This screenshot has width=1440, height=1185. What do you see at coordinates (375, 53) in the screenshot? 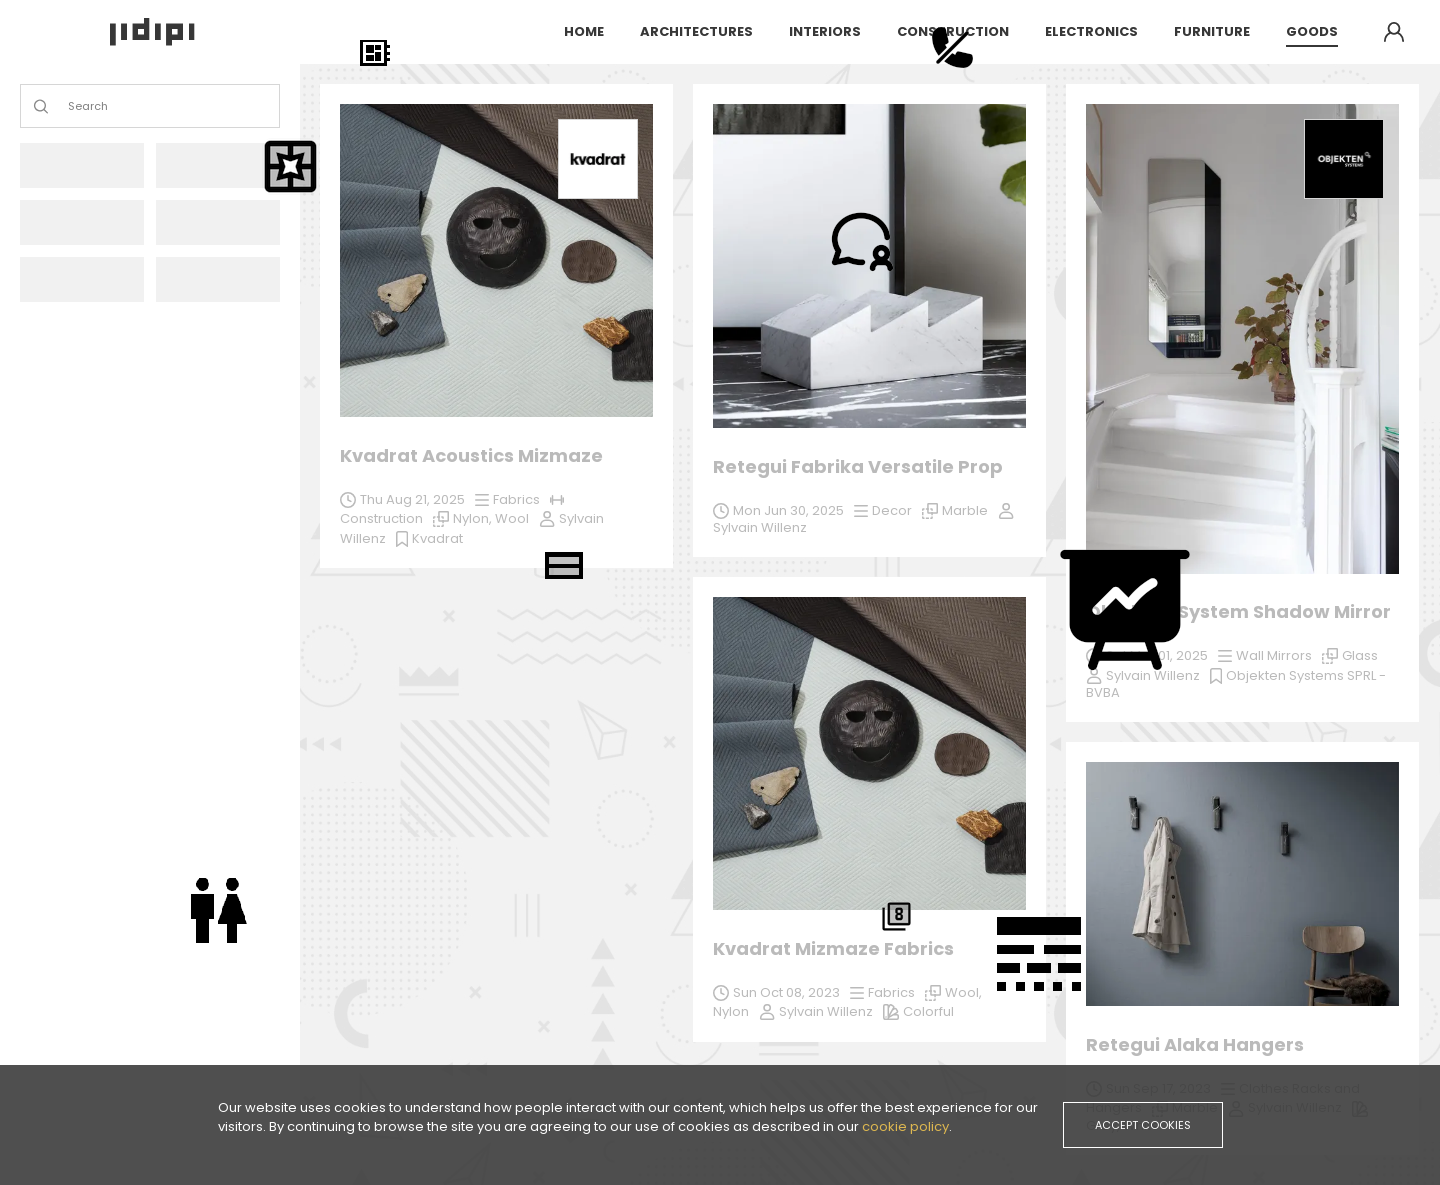
I see `access developer or hardware settings` at bounding box center [375, 53].